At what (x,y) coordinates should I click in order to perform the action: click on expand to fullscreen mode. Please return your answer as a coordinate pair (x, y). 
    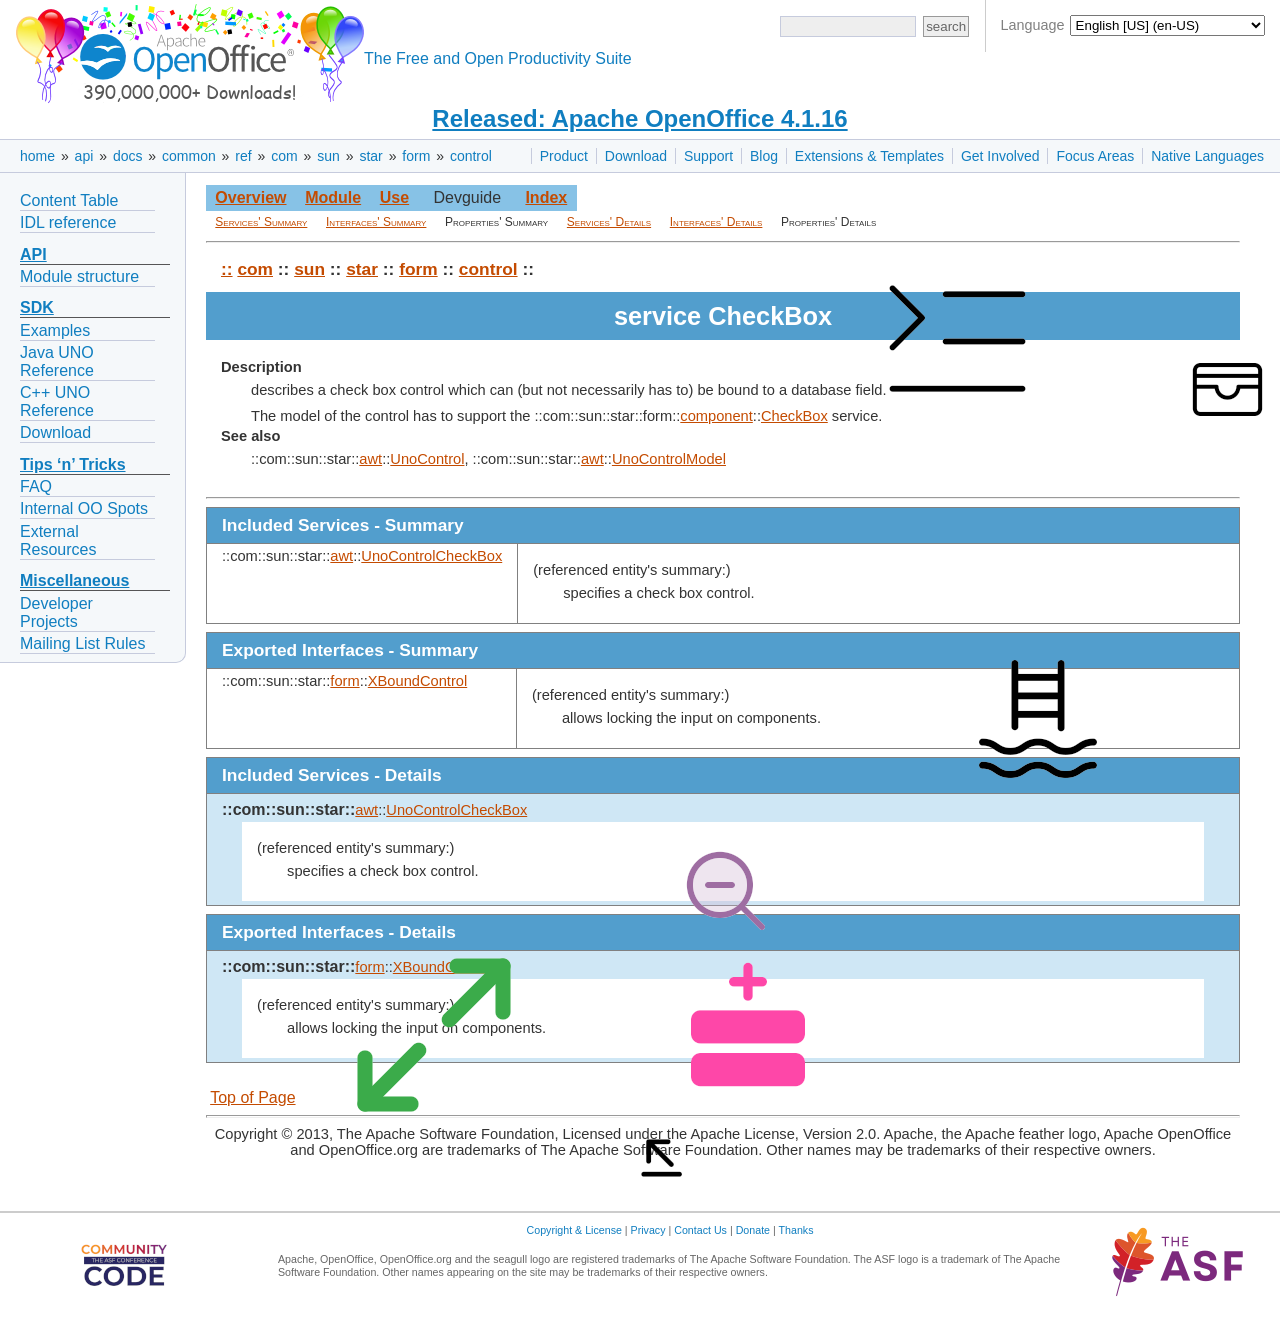
    Looking at the image, I should click on (434, 1035).